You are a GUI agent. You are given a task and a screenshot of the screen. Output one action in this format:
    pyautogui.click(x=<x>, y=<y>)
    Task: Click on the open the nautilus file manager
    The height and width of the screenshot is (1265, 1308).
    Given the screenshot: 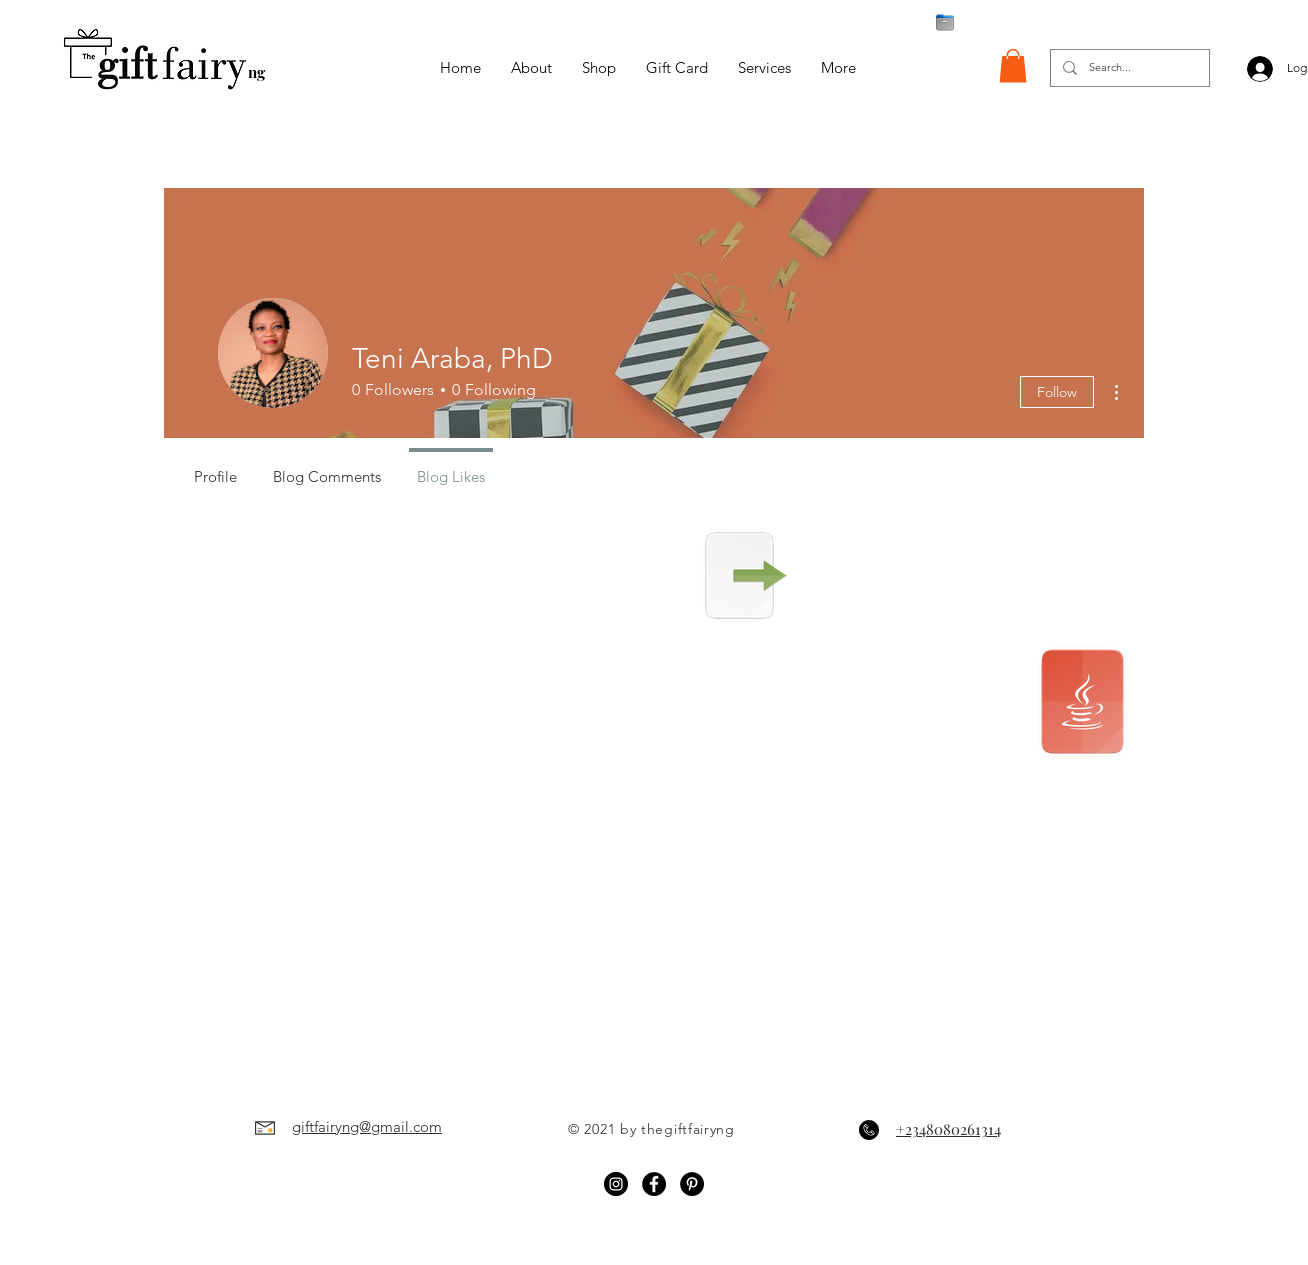 What is the action you would take?
    pyautogui.click(x=945, y=22)
    